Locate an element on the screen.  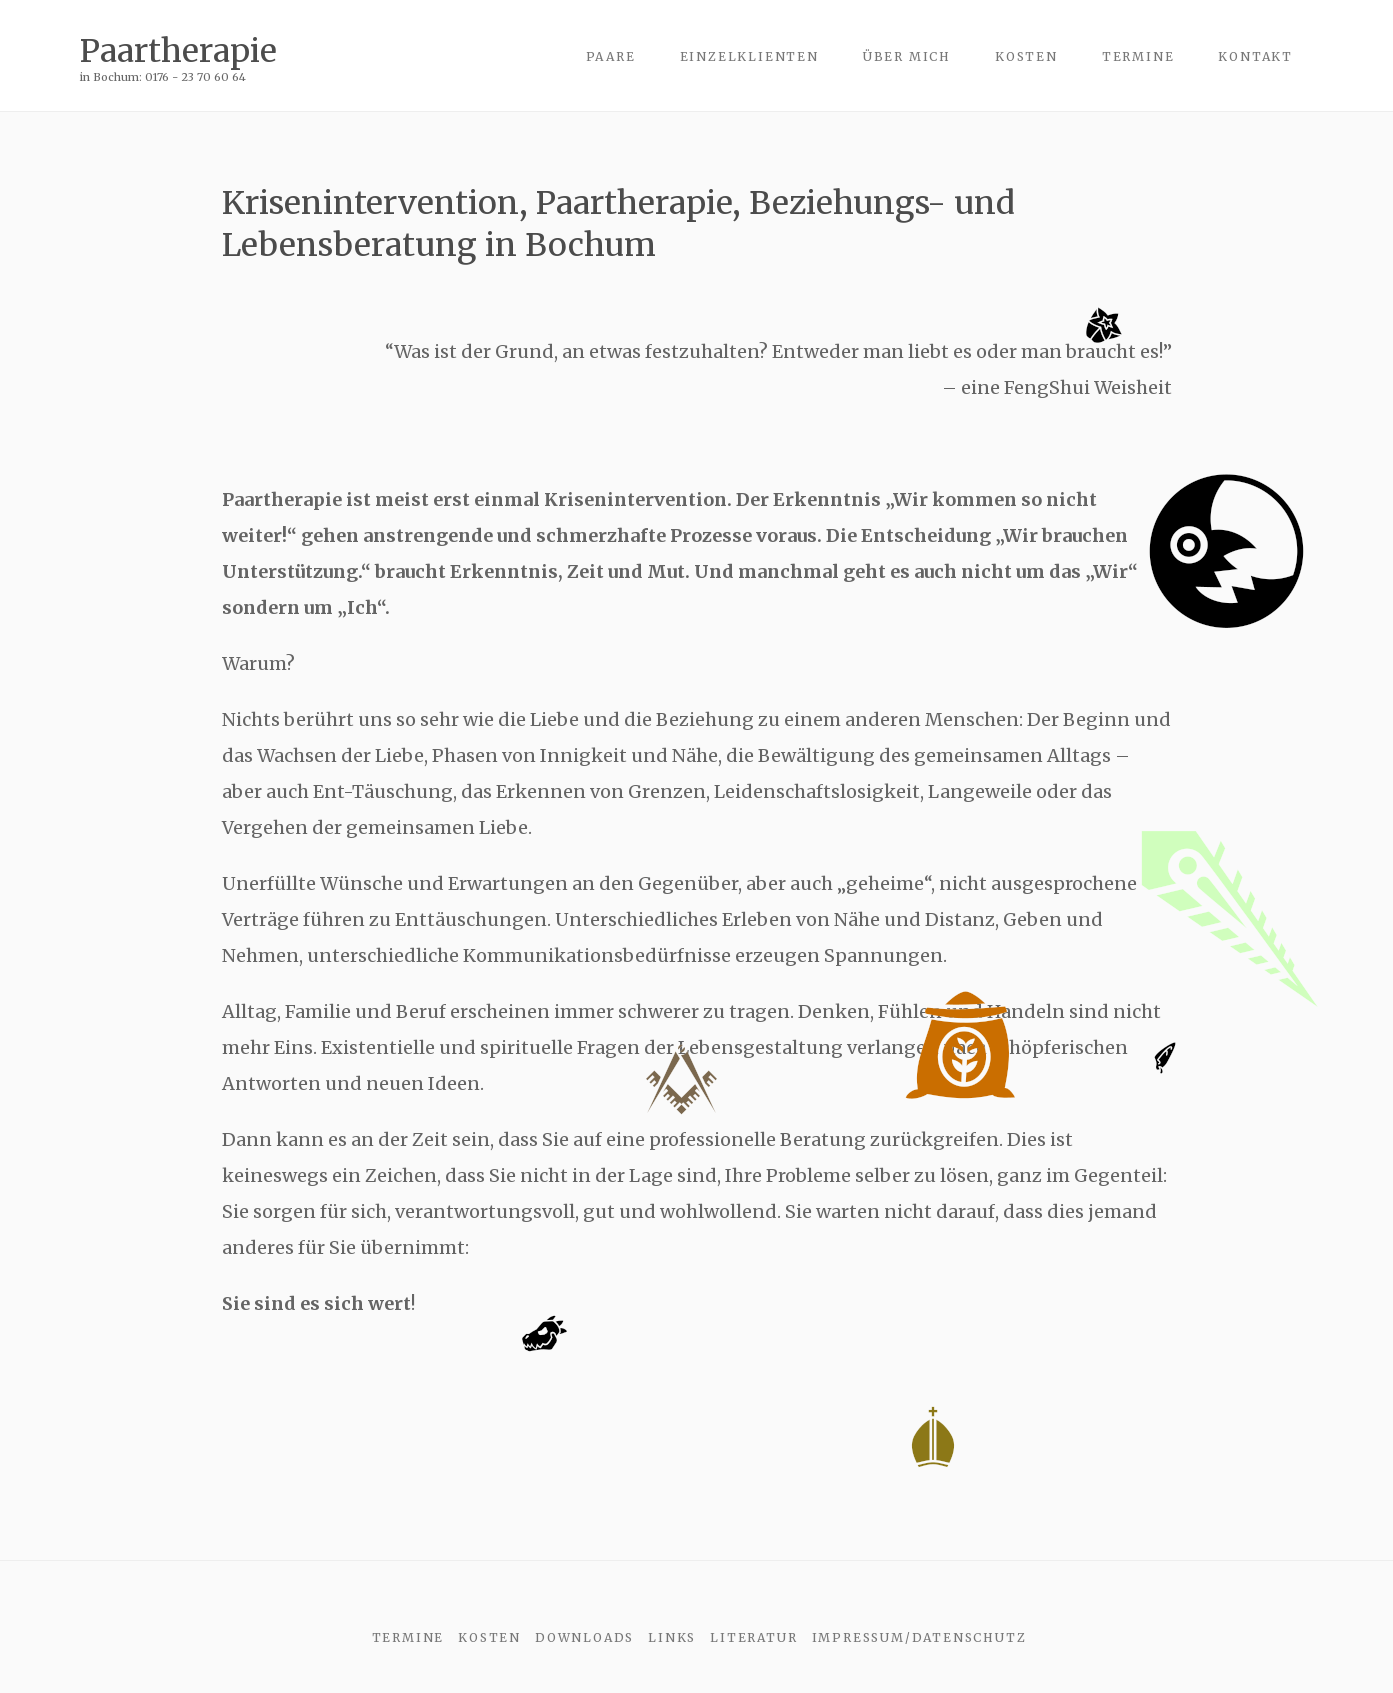
select elf or fantasy race character is located at coordinates (1165, 1058).